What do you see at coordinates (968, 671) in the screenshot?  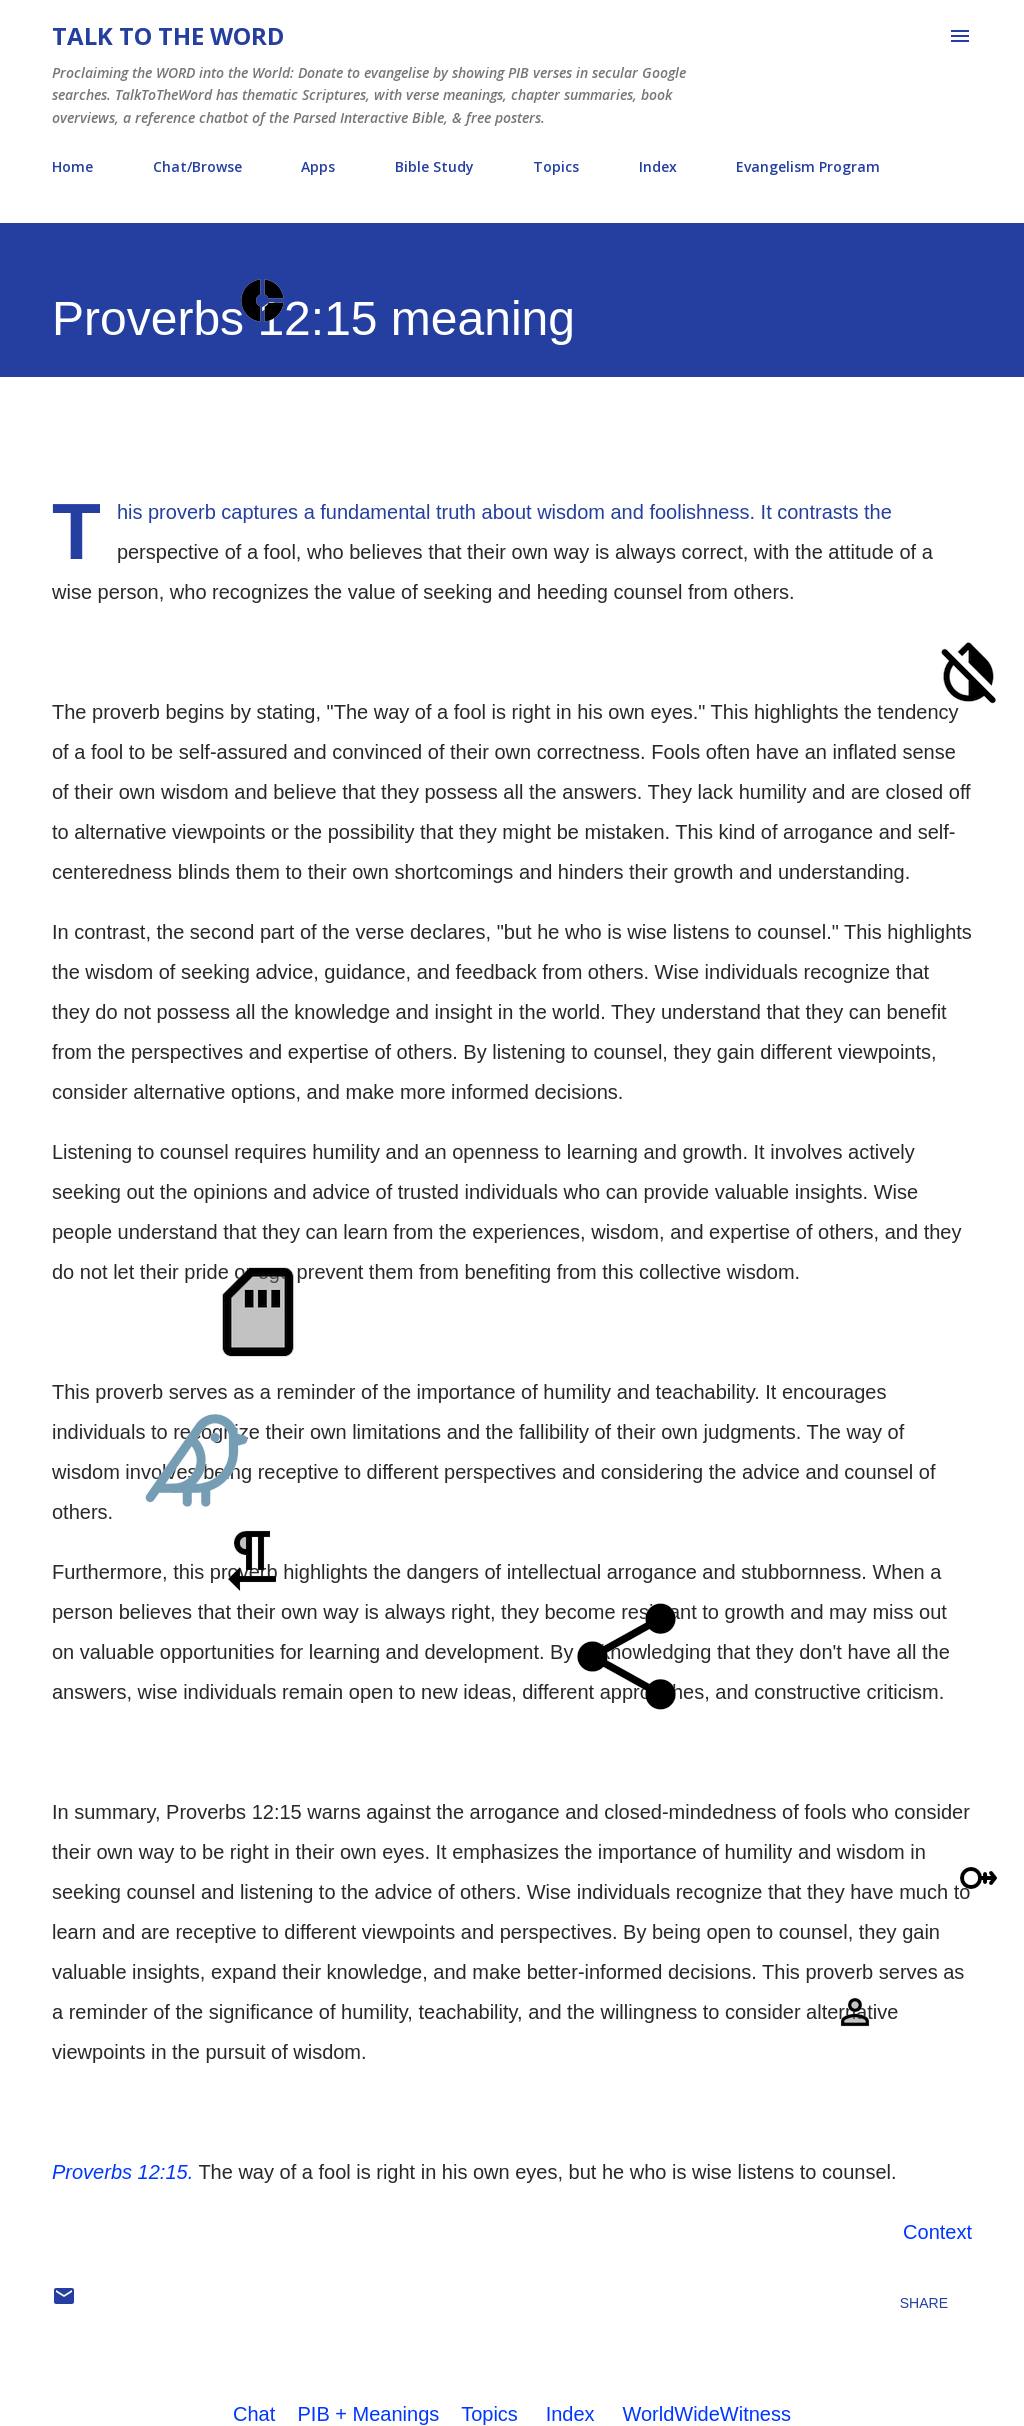 I see `disable color inversion mode` at bounding box center [968, 671].